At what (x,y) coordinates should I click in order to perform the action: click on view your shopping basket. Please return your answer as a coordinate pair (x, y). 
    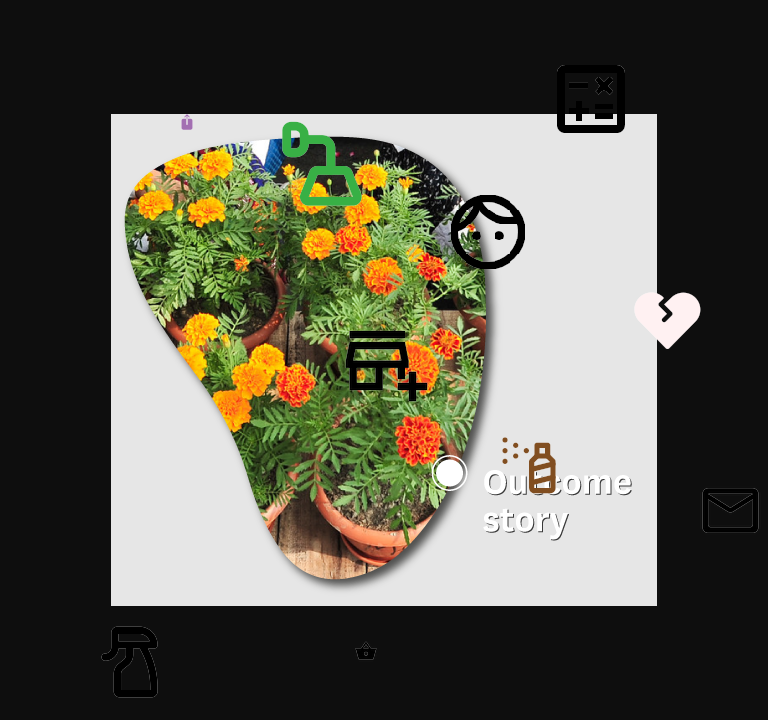
    Looking at the image, I should click on (366, 651).